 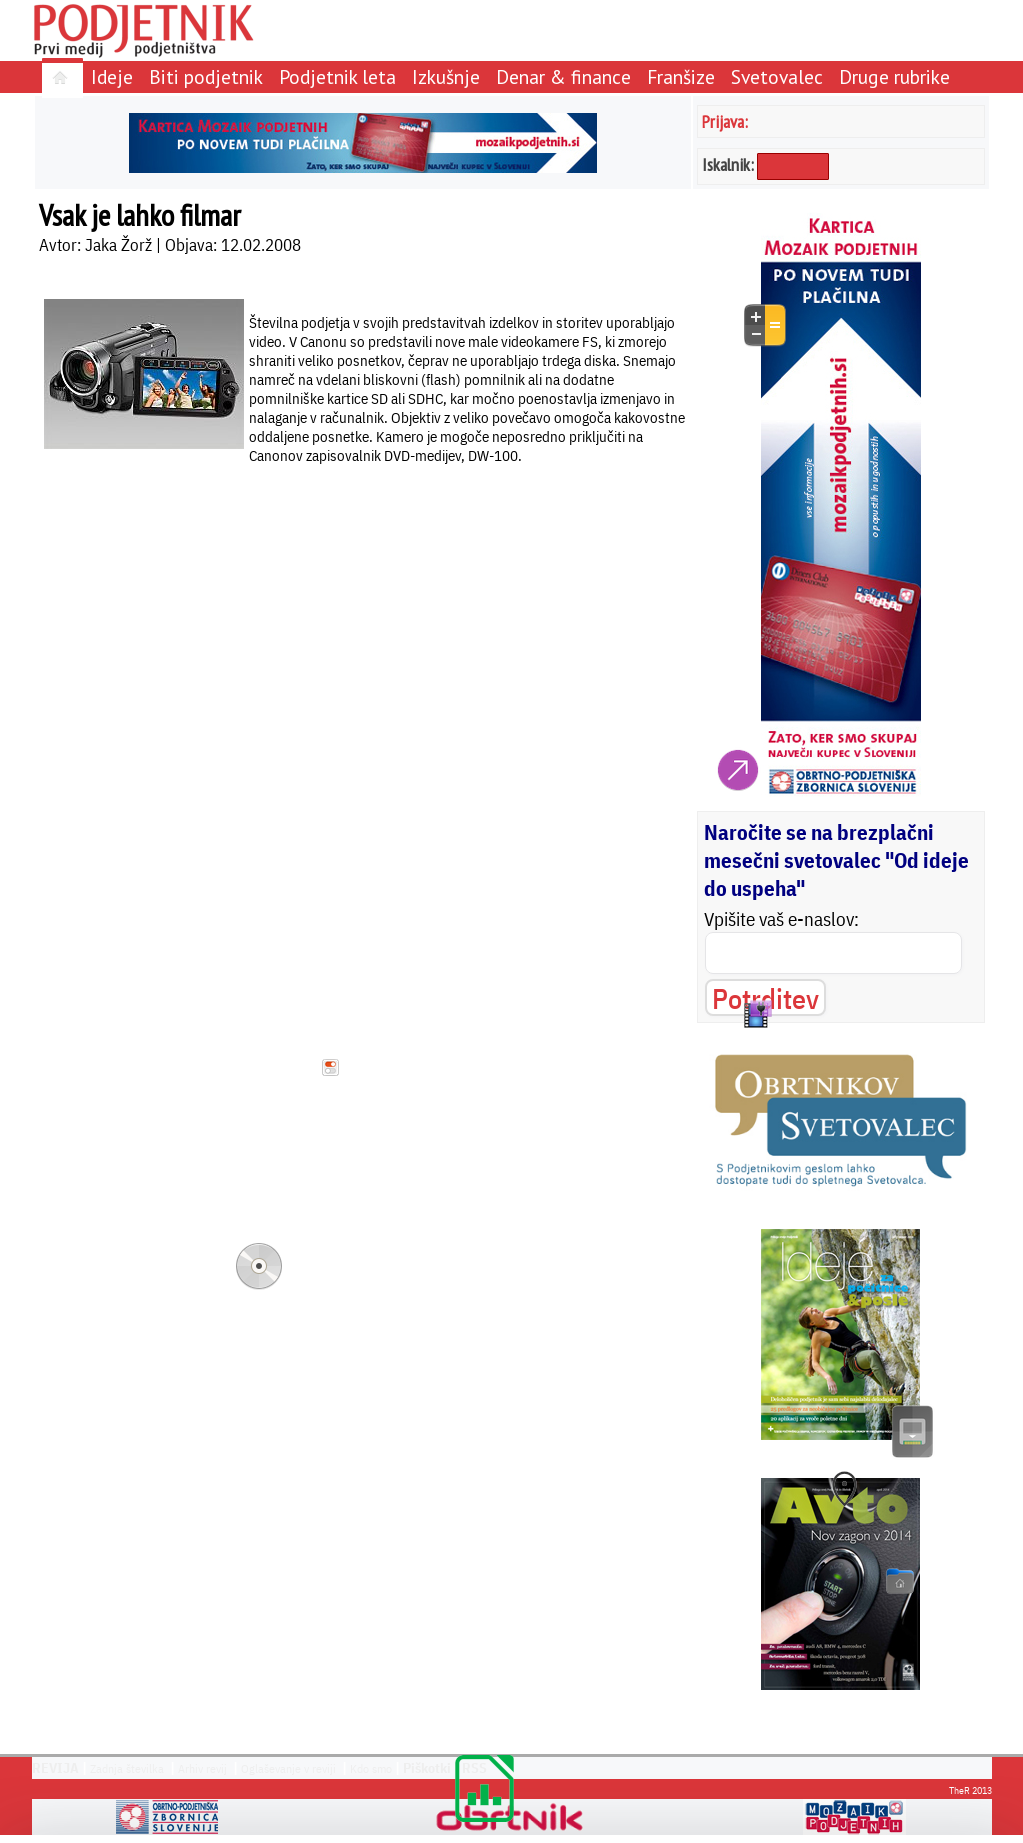 What do you see at coordinates (484, 1788) in the screenshot?
I see `open LibreOffice Calc spreadsheet application` at bounding box center [484, 1788].